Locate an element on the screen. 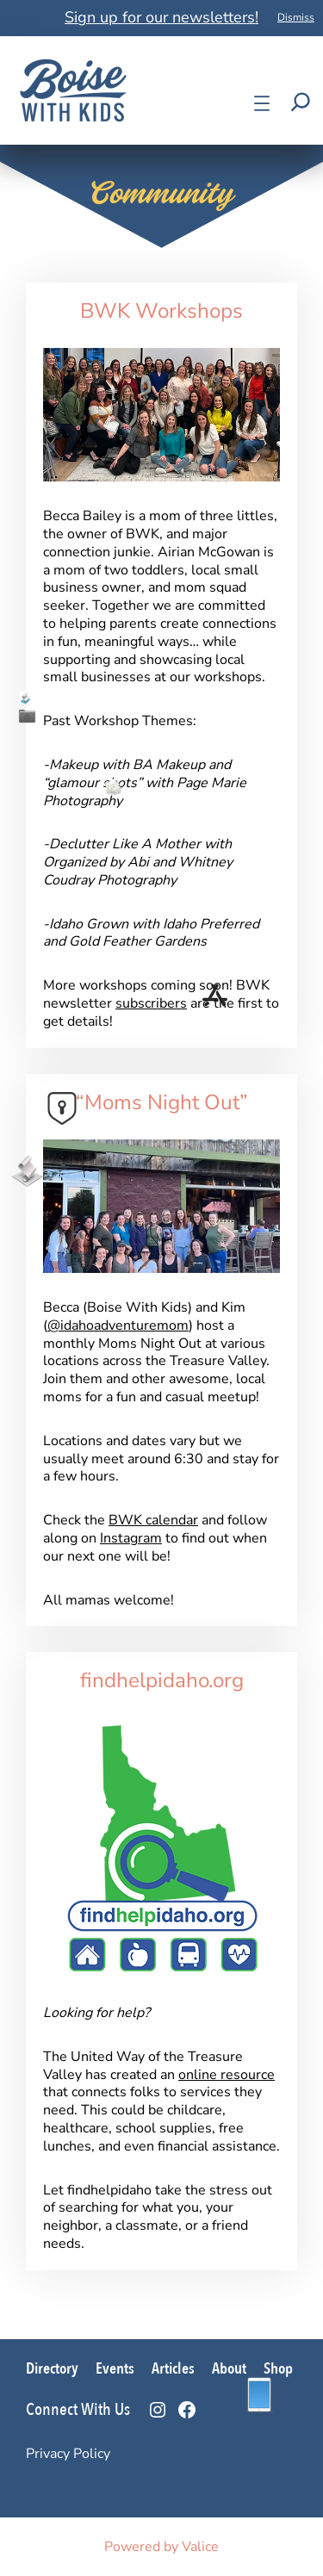 This screenshot has width=323, height=2576. access device security settings is located at coordinates (62, 1108).